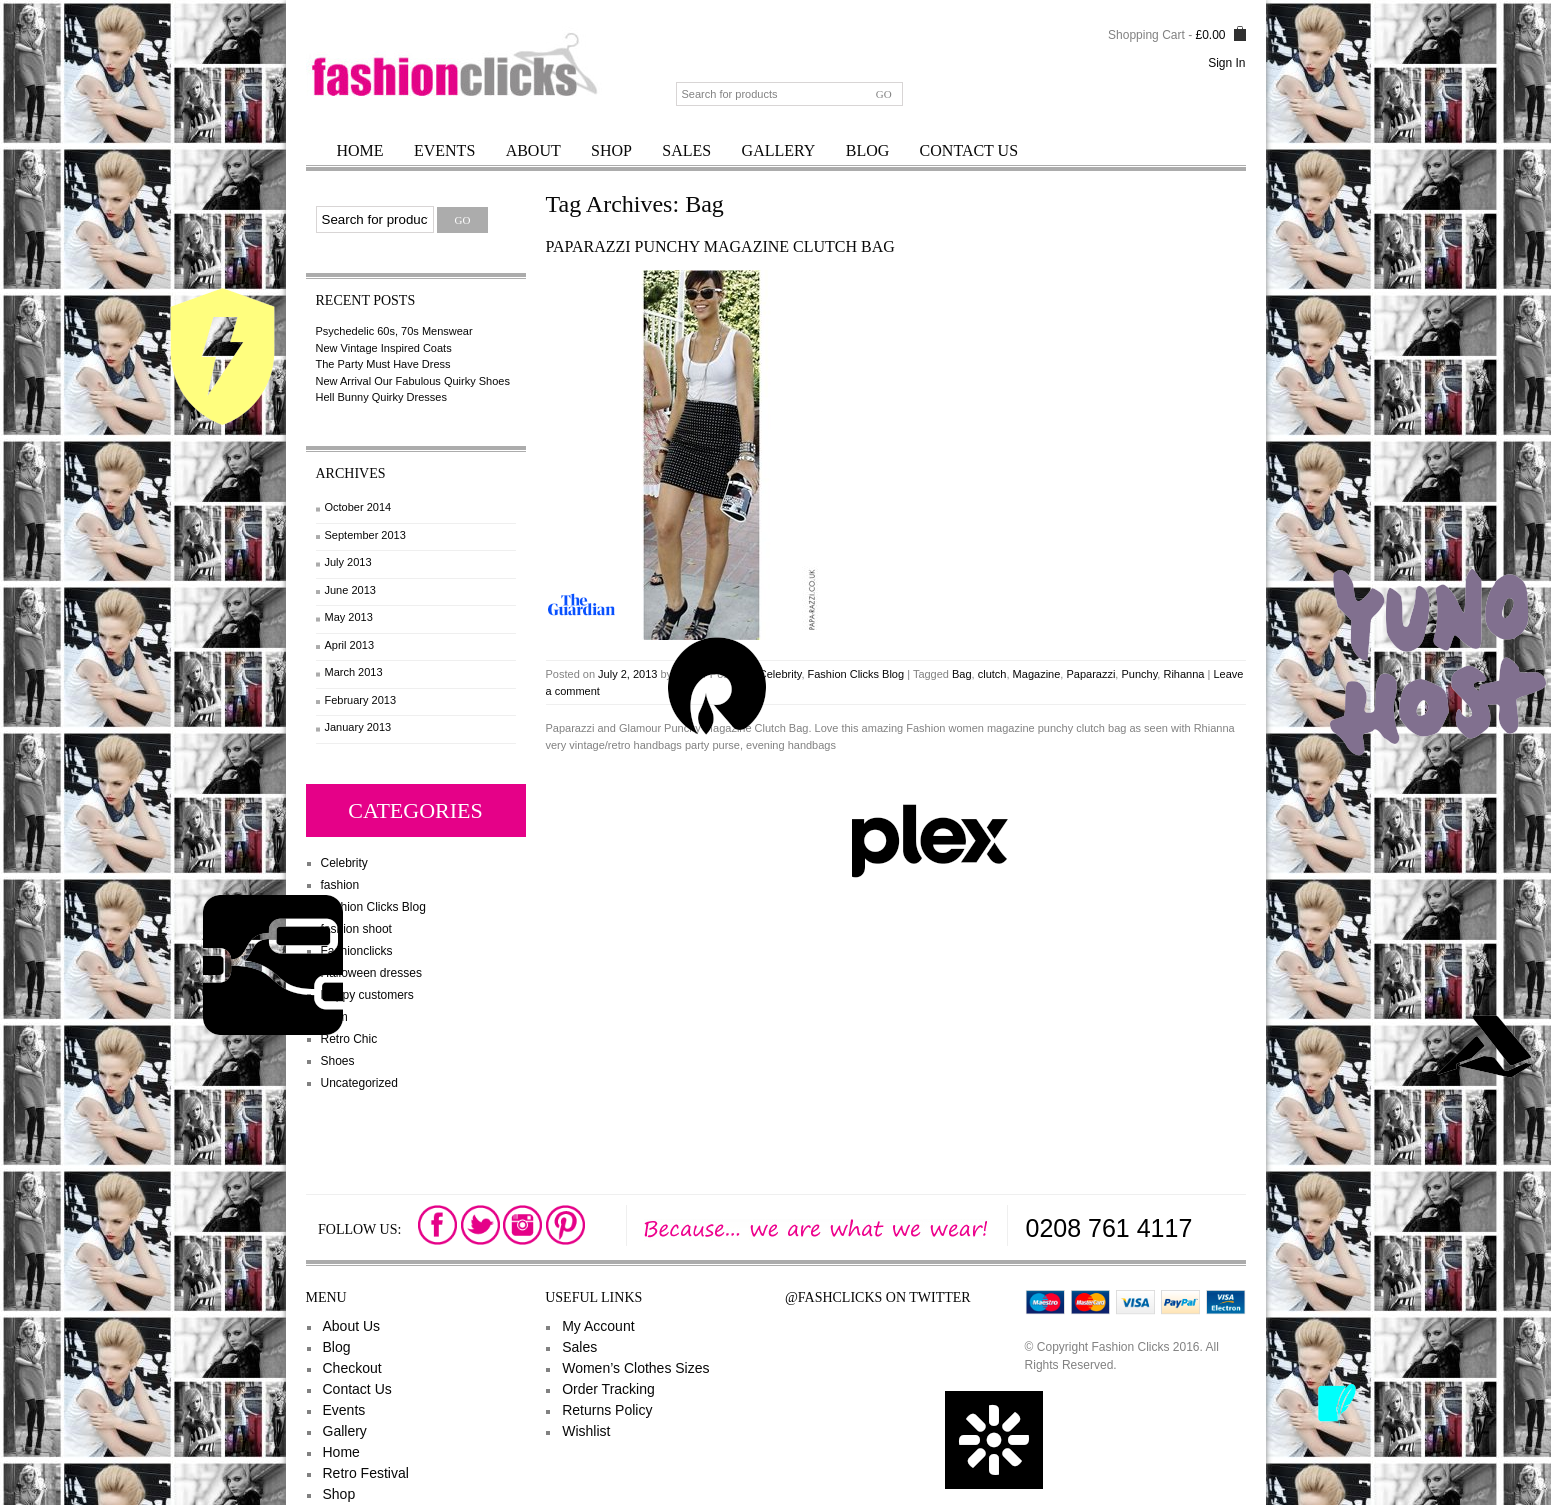 The width and height of the screenshot is (1551, 1505). I want to click on reliance industries limited company logo, so click(717, 686).